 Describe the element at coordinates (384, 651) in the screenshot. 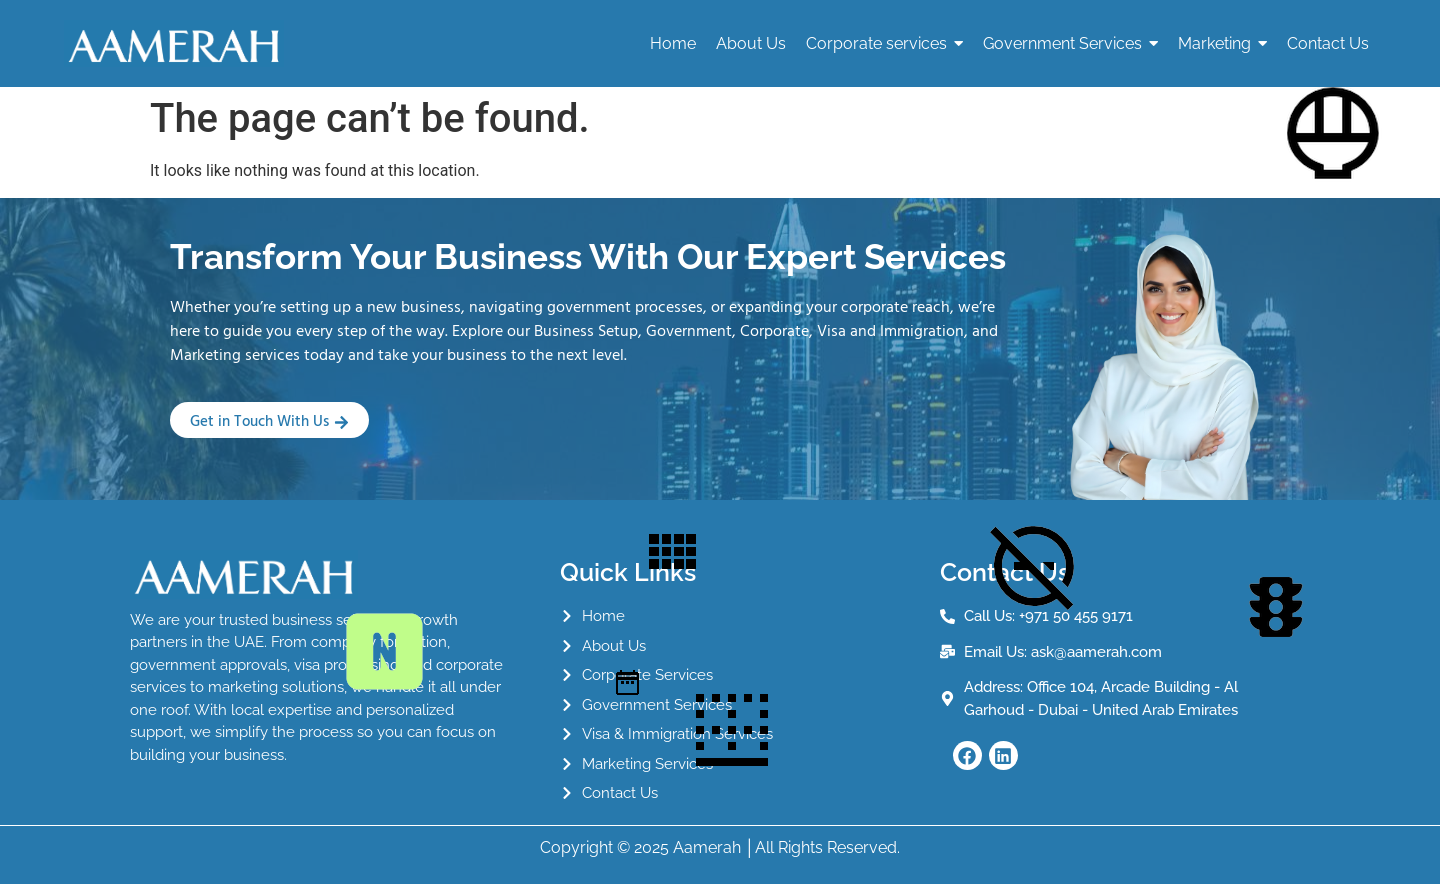

I see `indicates an item starting with the letter N` at that location.